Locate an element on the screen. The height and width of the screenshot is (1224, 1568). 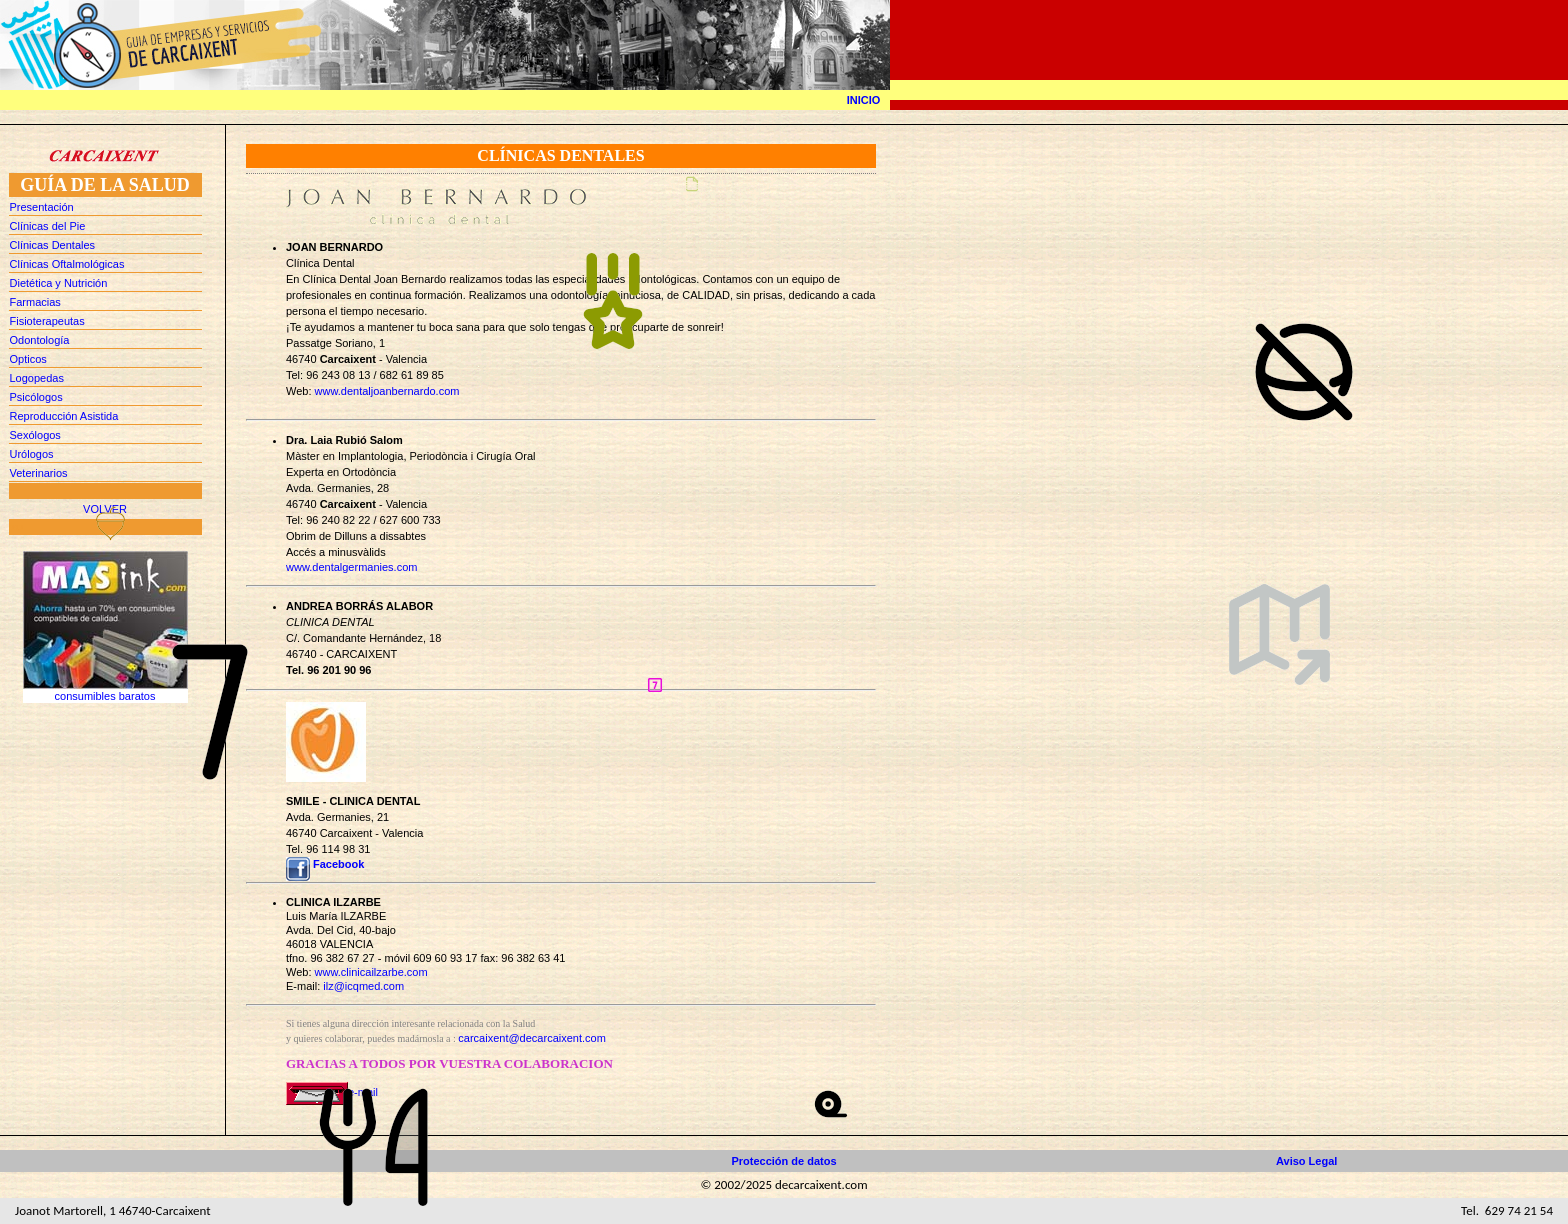
indicates a corrupted or damaged file is located at coordinates (692, 184).